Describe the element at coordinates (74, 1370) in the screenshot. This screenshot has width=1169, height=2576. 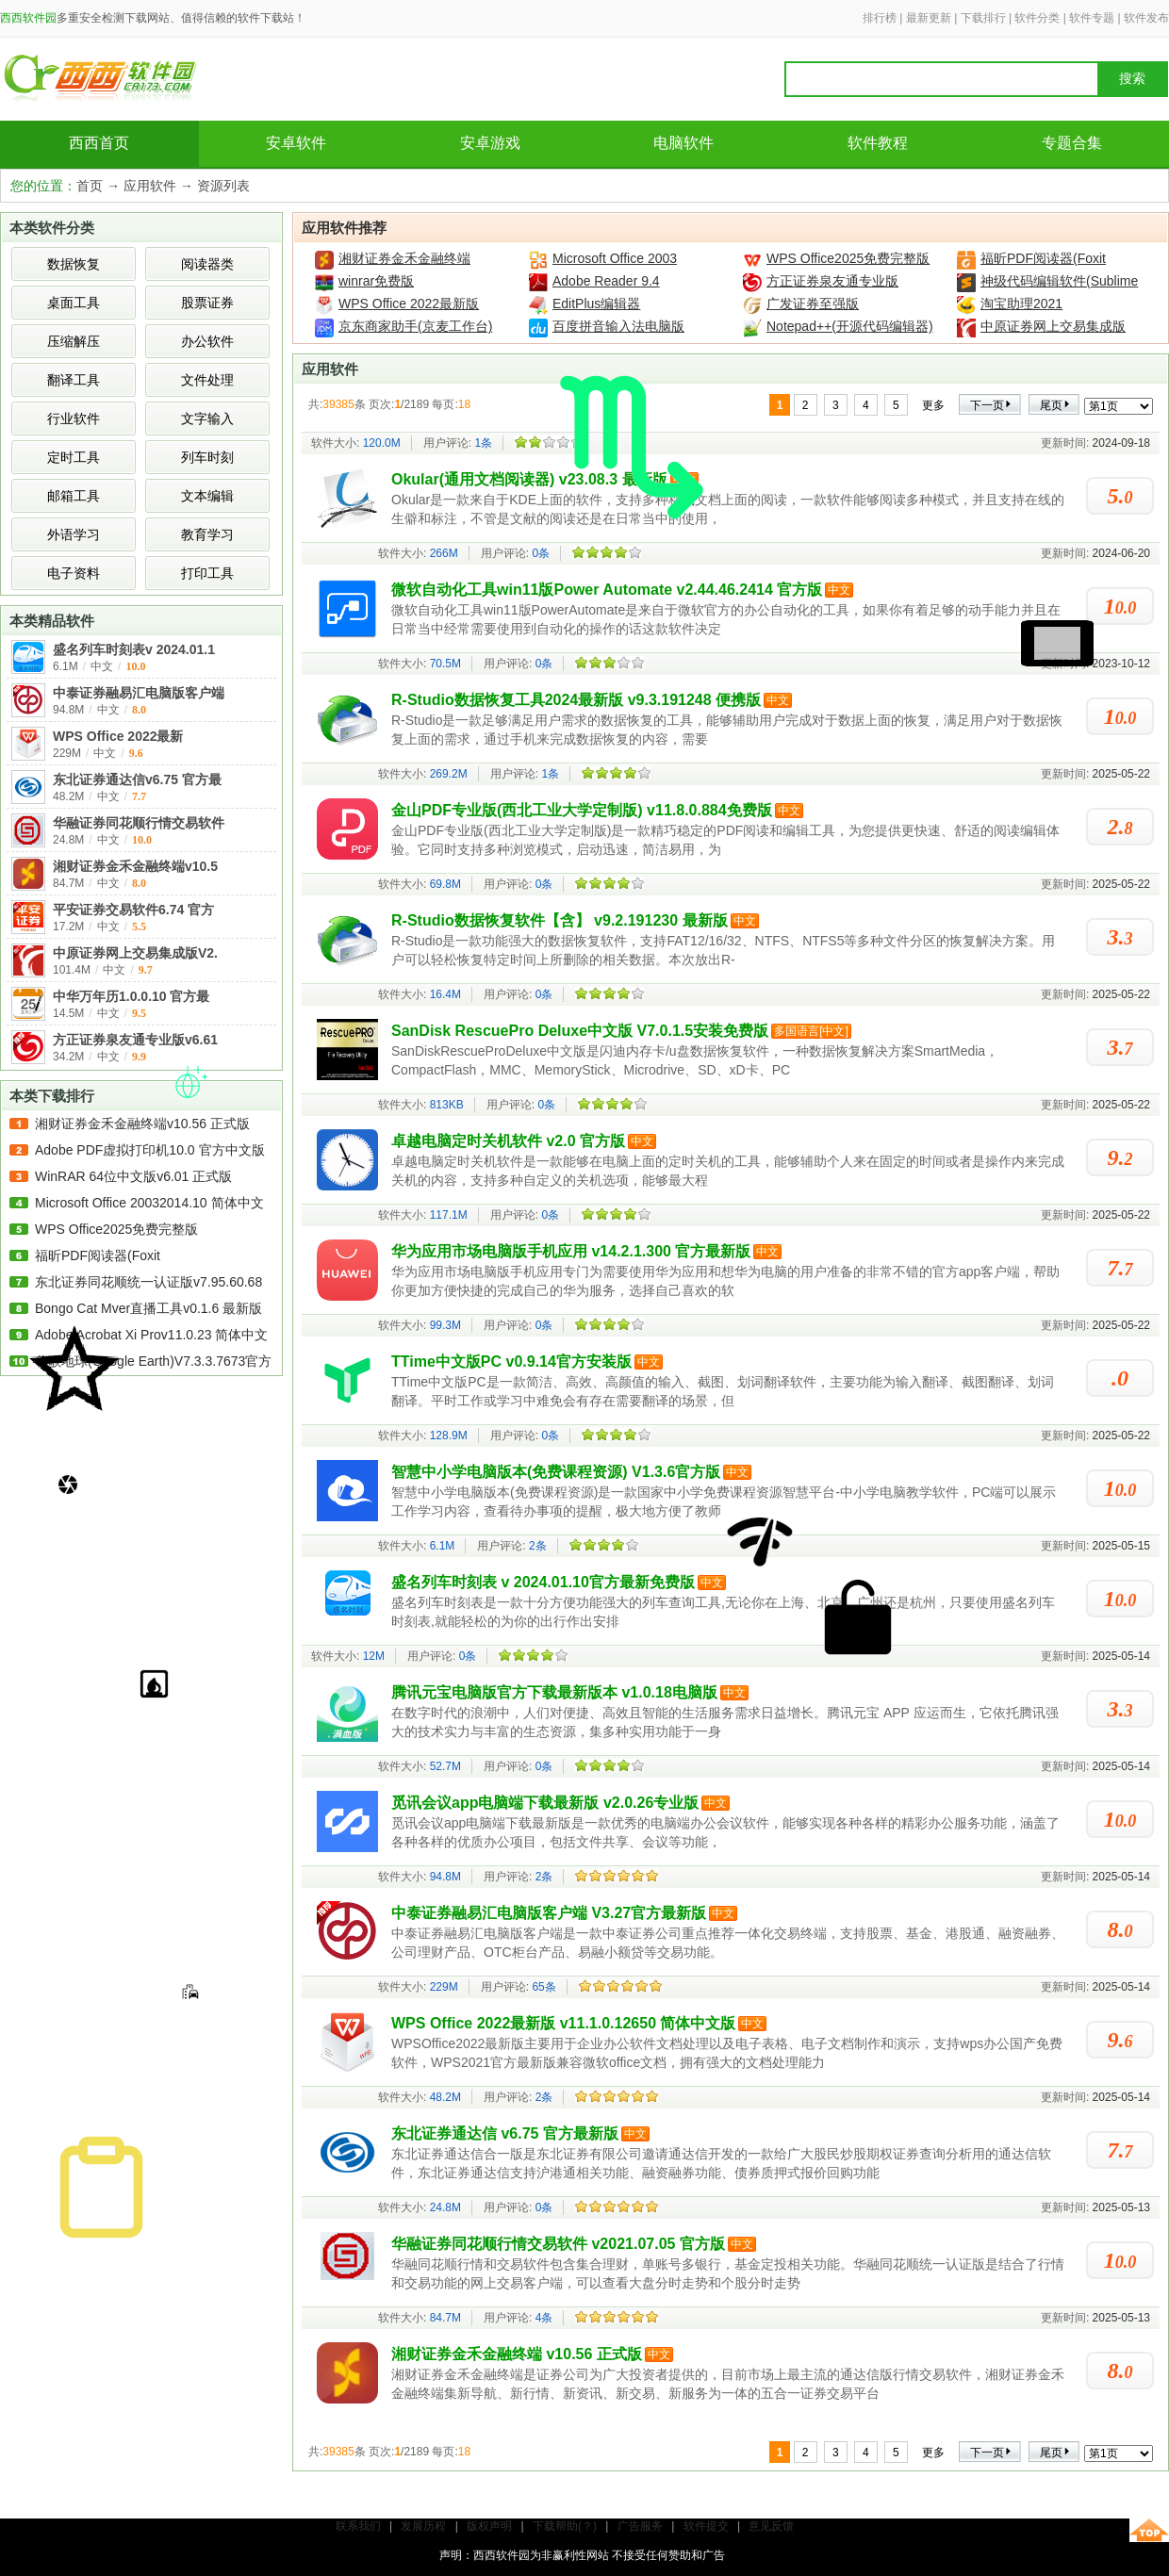
I see `add item to favorites` at that location.